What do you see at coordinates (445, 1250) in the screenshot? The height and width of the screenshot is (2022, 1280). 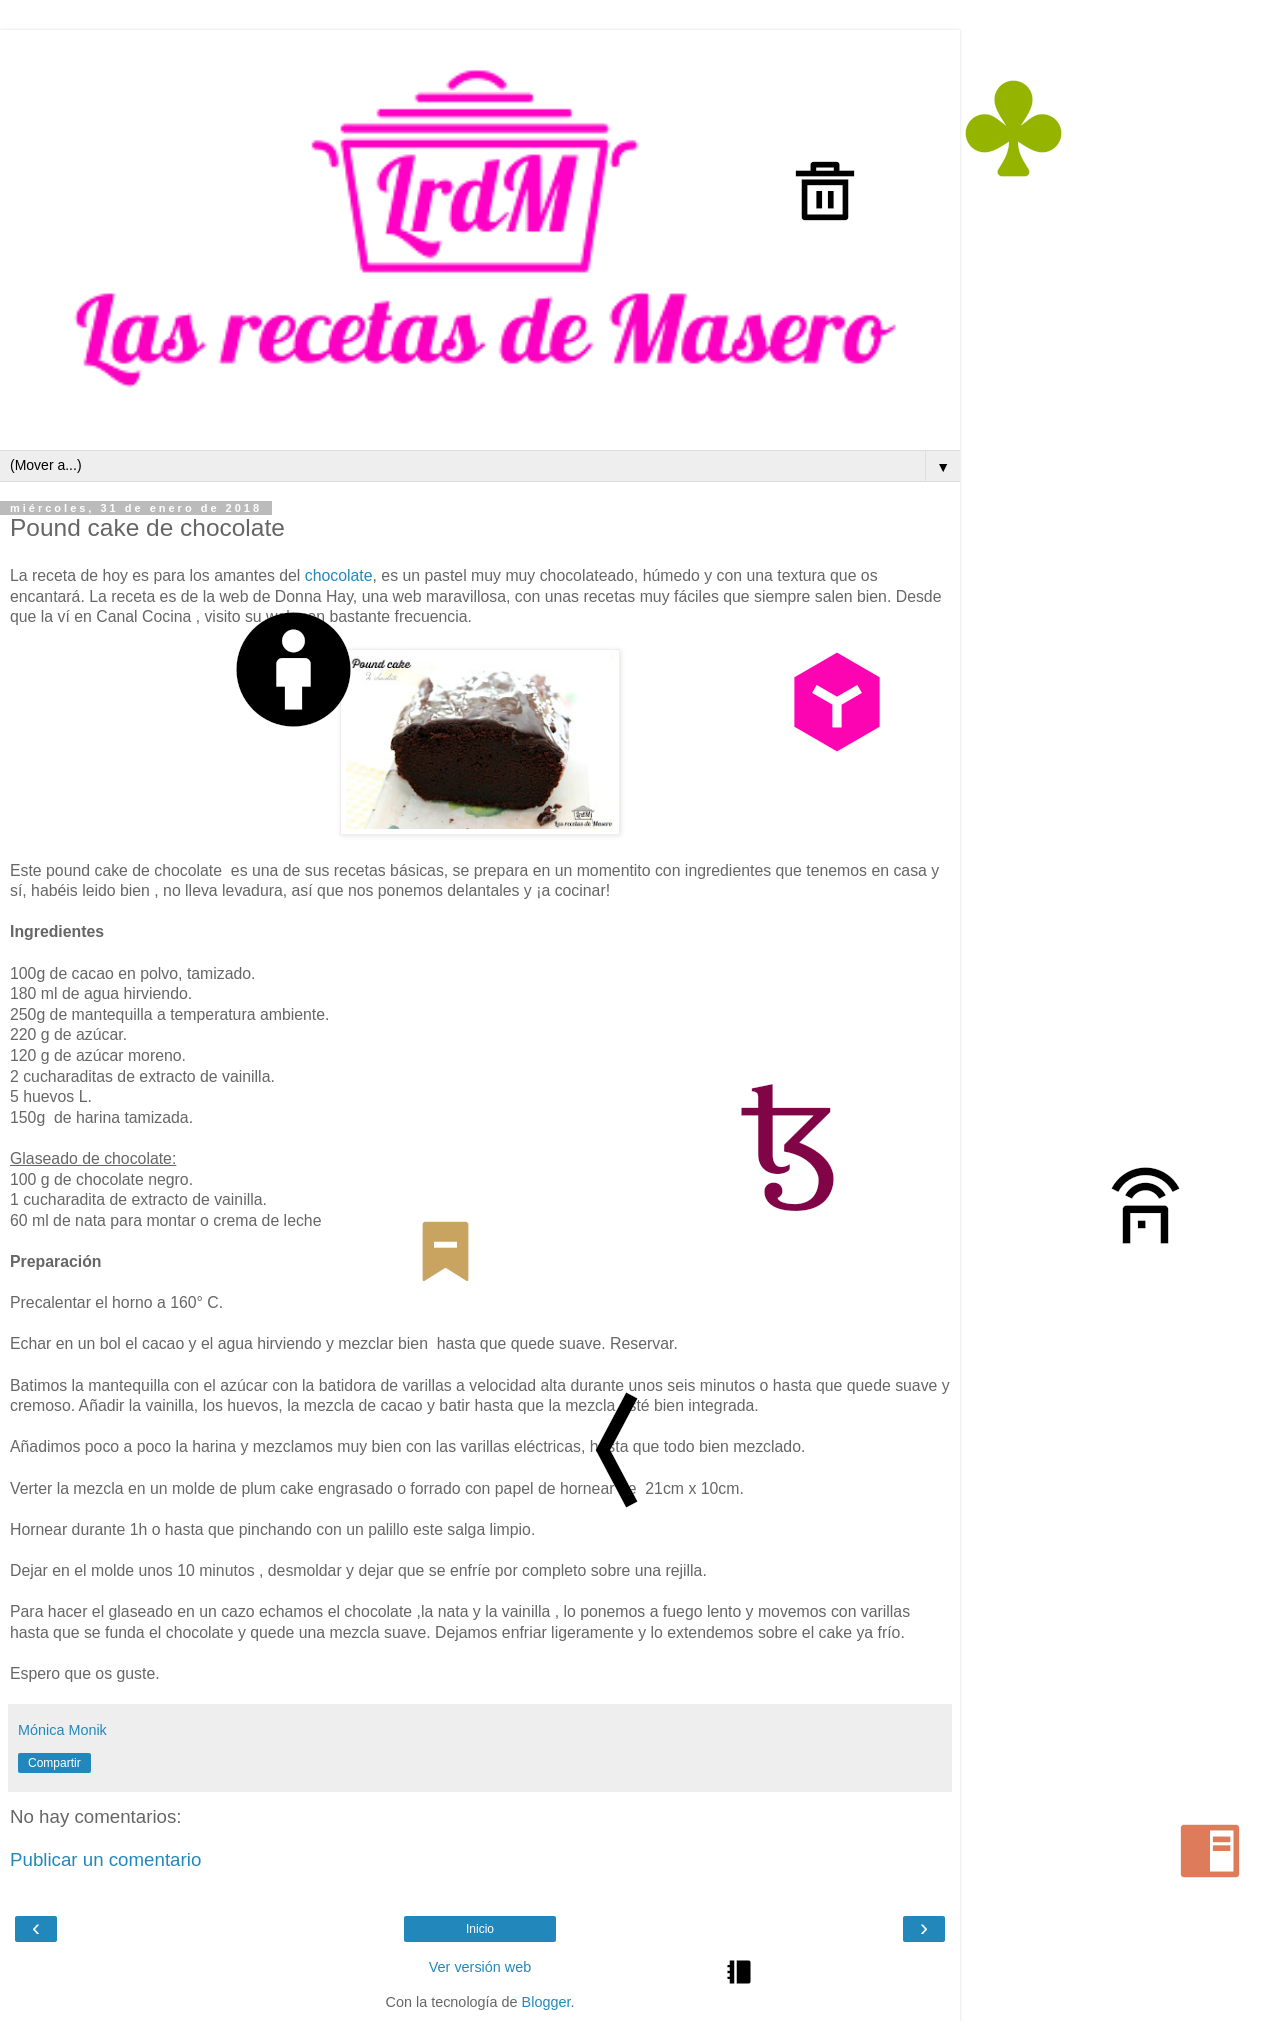 I see `remove from saved bookmarks` at bounding box center [445, 1250].